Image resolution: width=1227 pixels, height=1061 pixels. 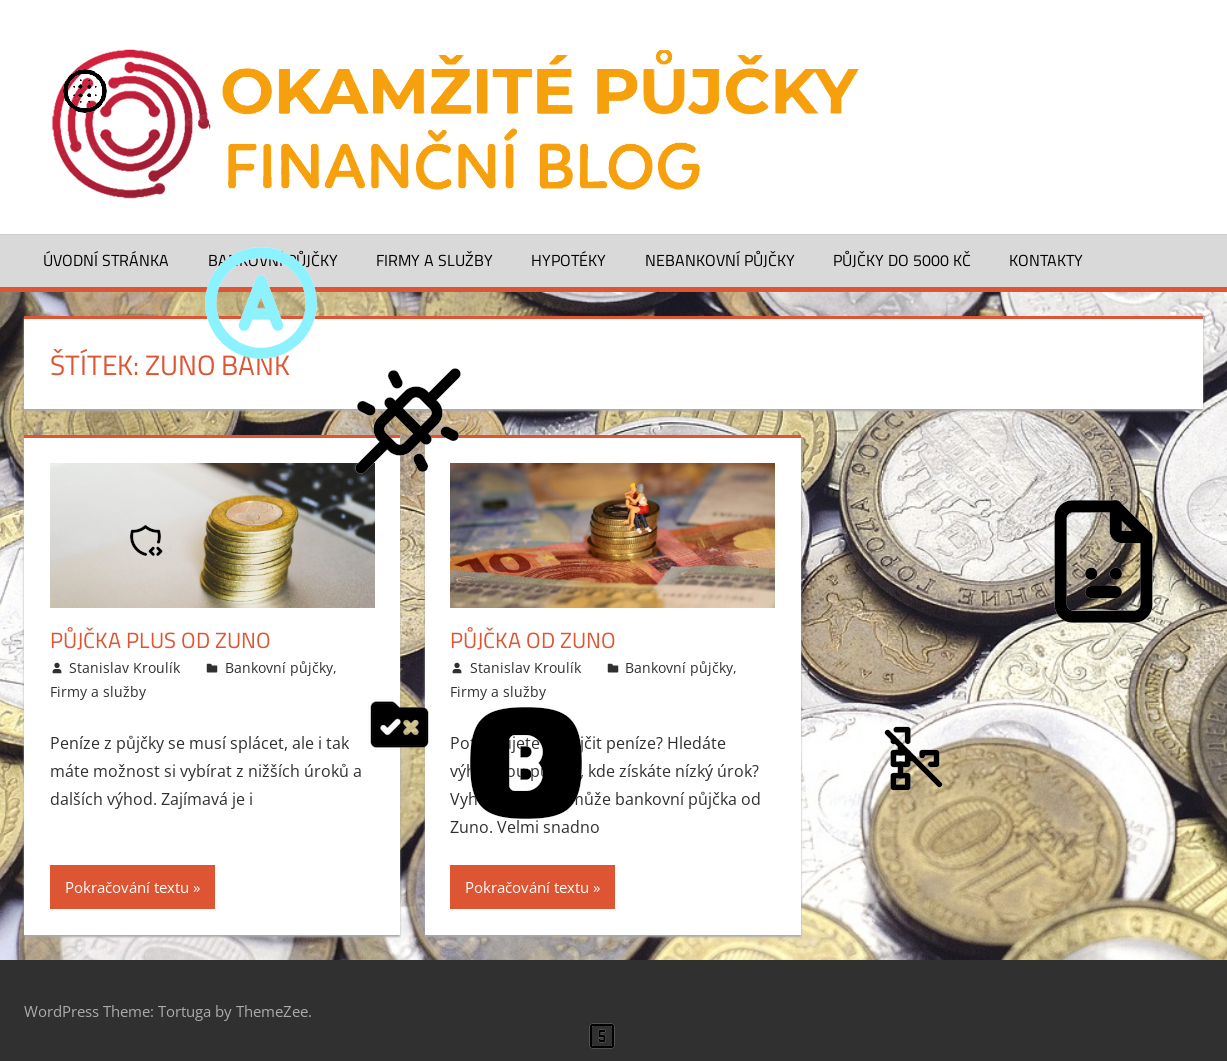 I want to click on apply circular blur effect to image, so click(x=85, y=91).